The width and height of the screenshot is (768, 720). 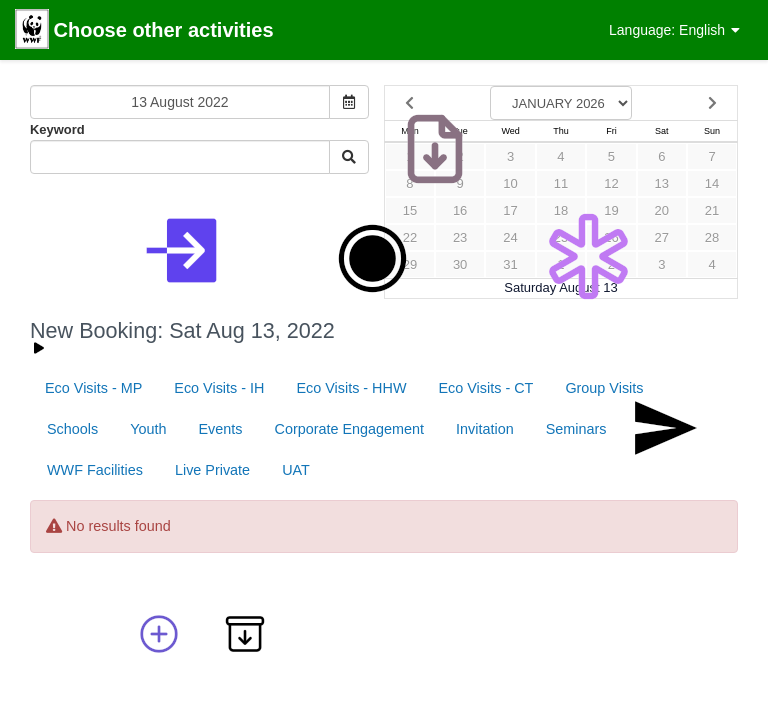 What do you see at coordinates (181, 250) in the screenshot?
I see `log in to your account` at bounding box center [181, 250].